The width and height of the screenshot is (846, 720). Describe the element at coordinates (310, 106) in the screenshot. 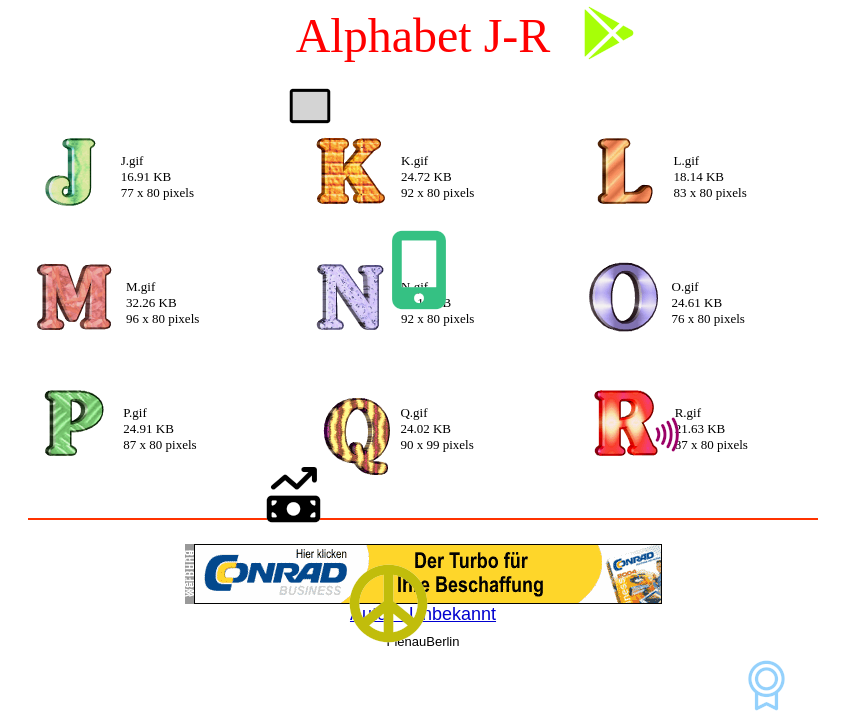

I see `represents a container or frame element` at that location.